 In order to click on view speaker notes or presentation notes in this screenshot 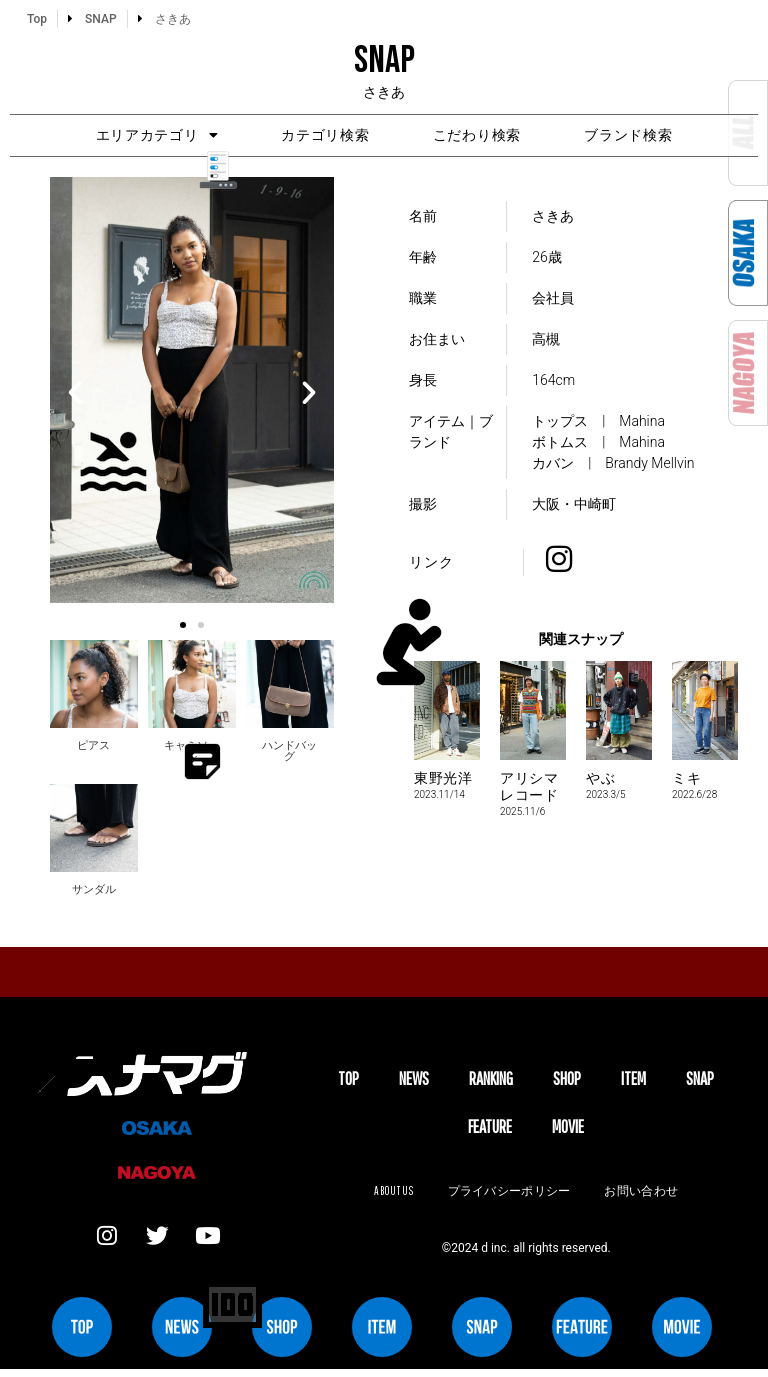, I will do `click(80, 1050)`.